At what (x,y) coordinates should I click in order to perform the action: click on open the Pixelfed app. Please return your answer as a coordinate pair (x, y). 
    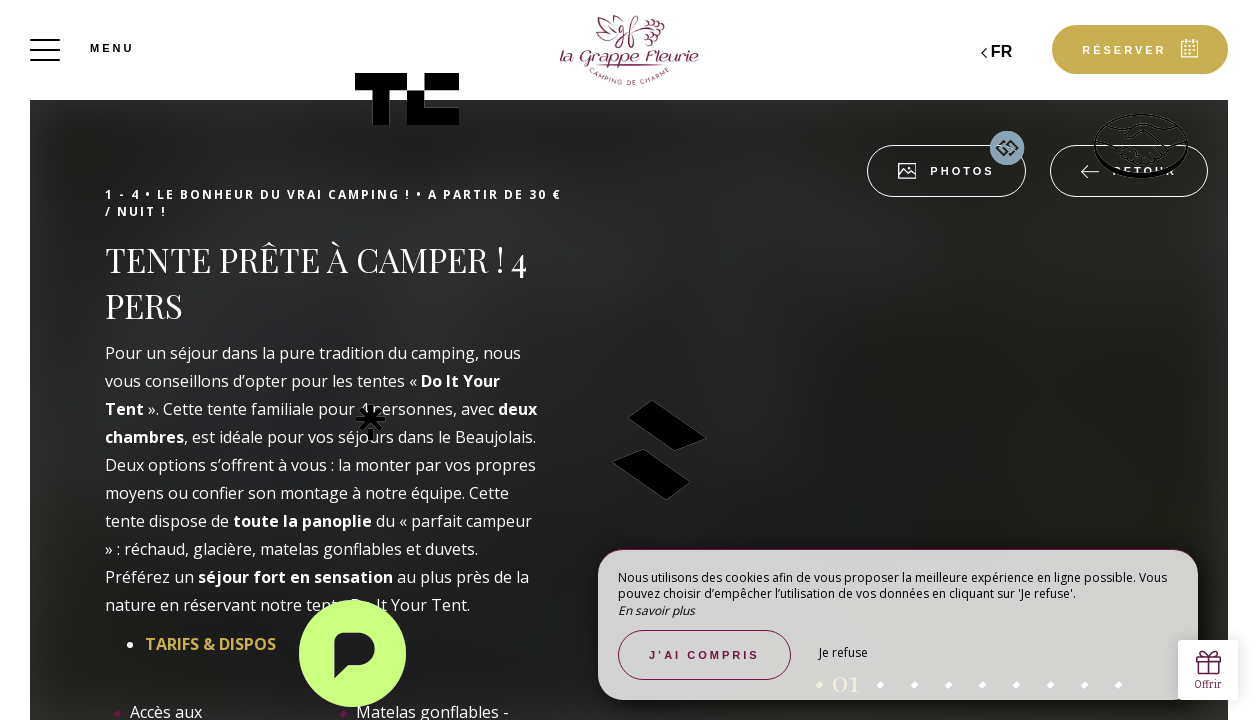
    Looking at the image, I should click on (352, 653).